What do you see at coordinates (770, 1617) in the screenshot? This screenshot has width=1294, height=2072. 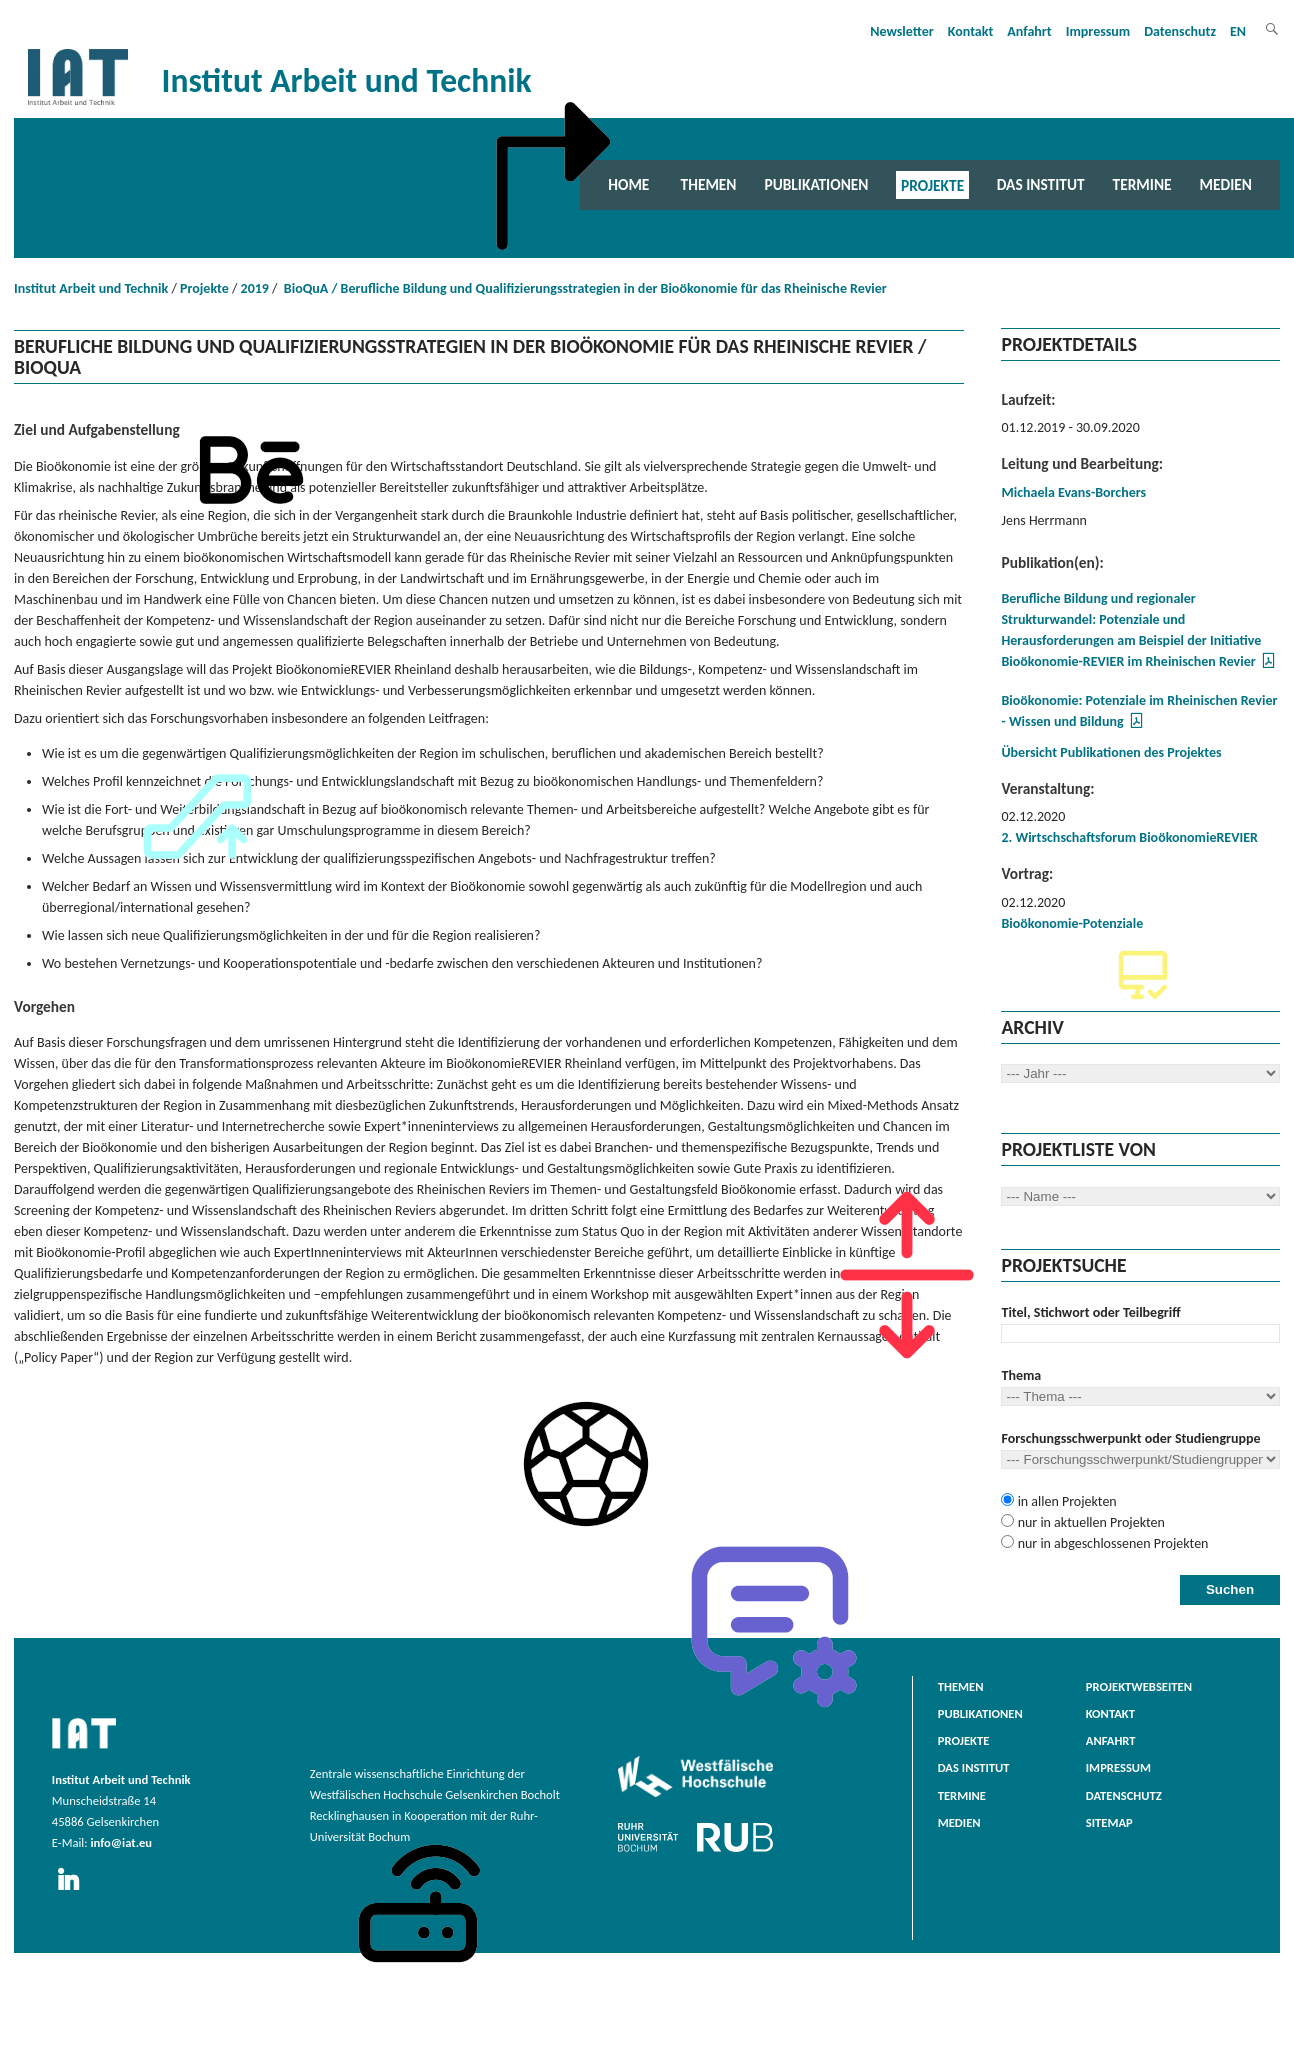 I see `access message settings` at bounding box center [770, 1617].